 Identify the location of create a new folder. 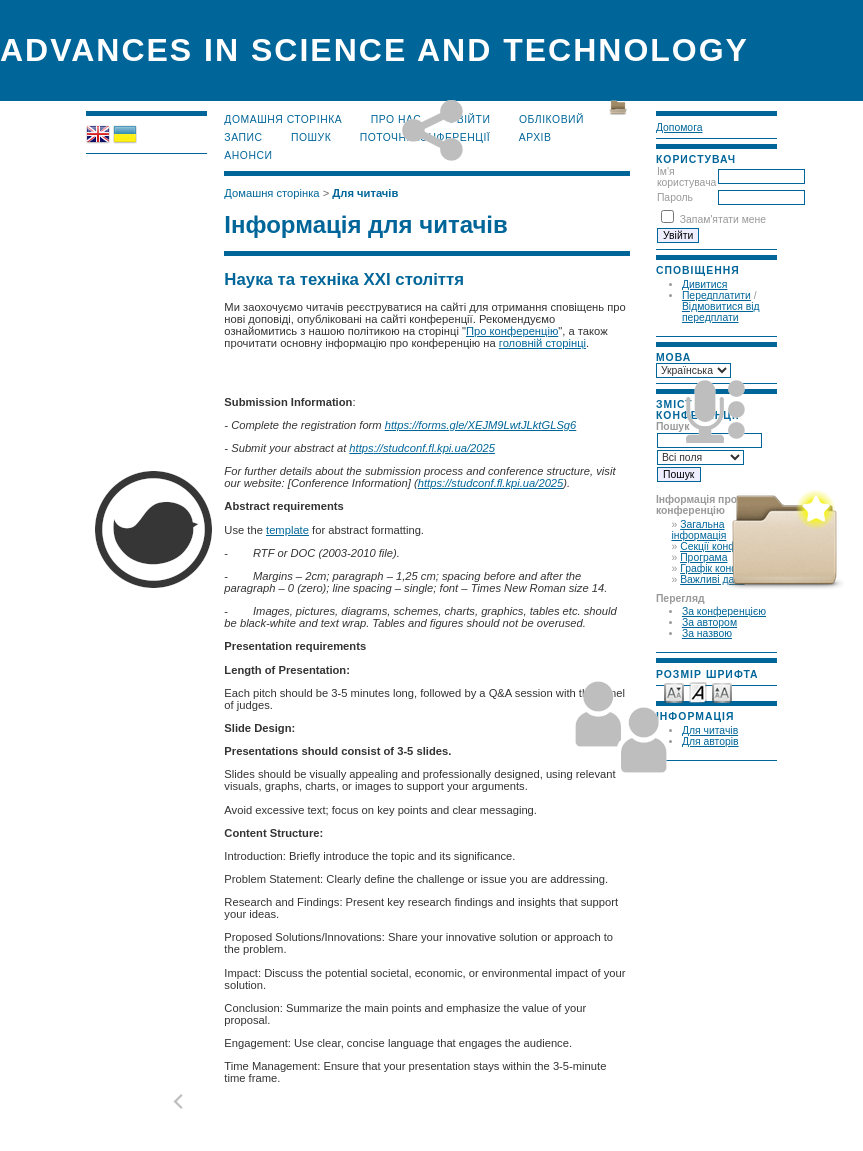
(784, 545).